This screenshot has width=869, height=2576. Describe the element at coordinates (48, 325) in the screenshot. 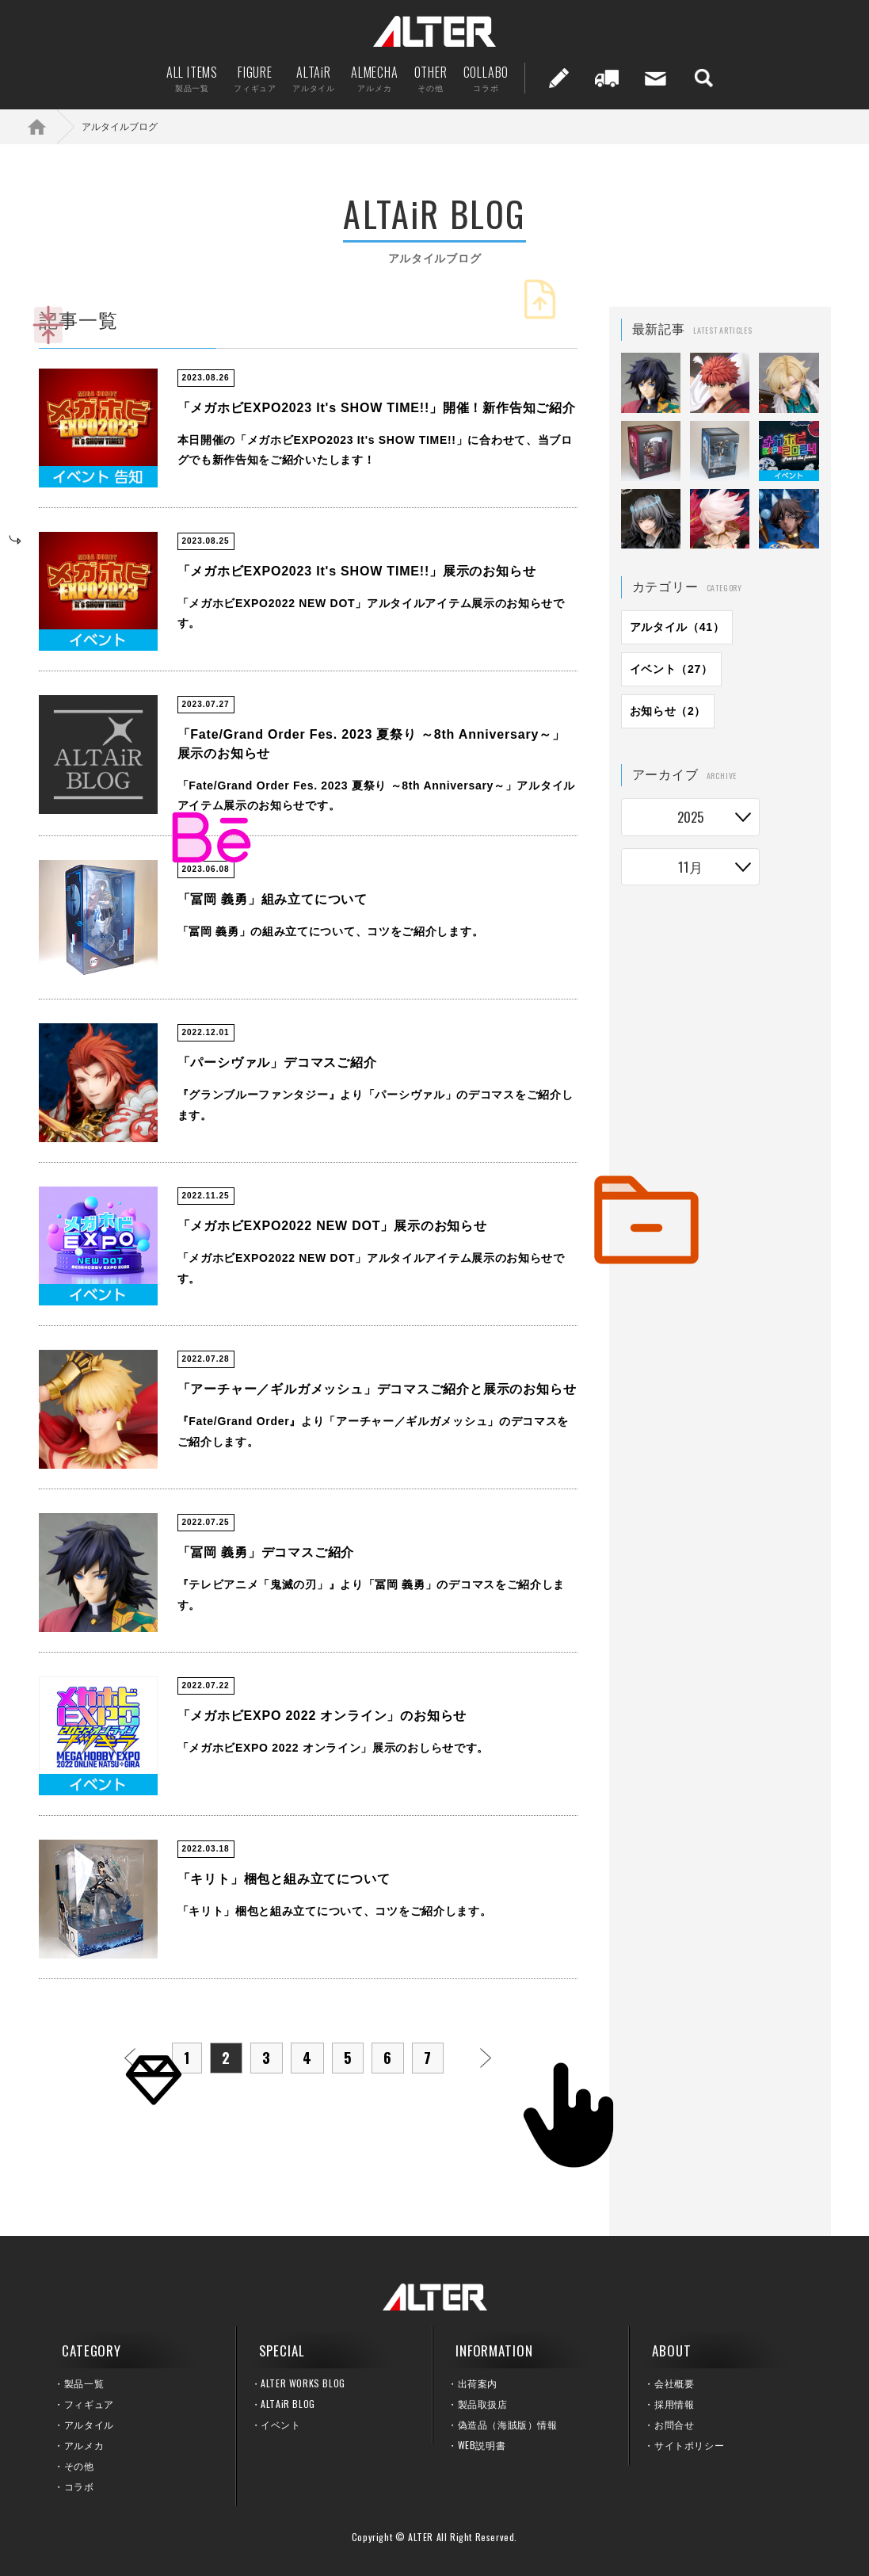

I see `collapse content vertically` at that location.